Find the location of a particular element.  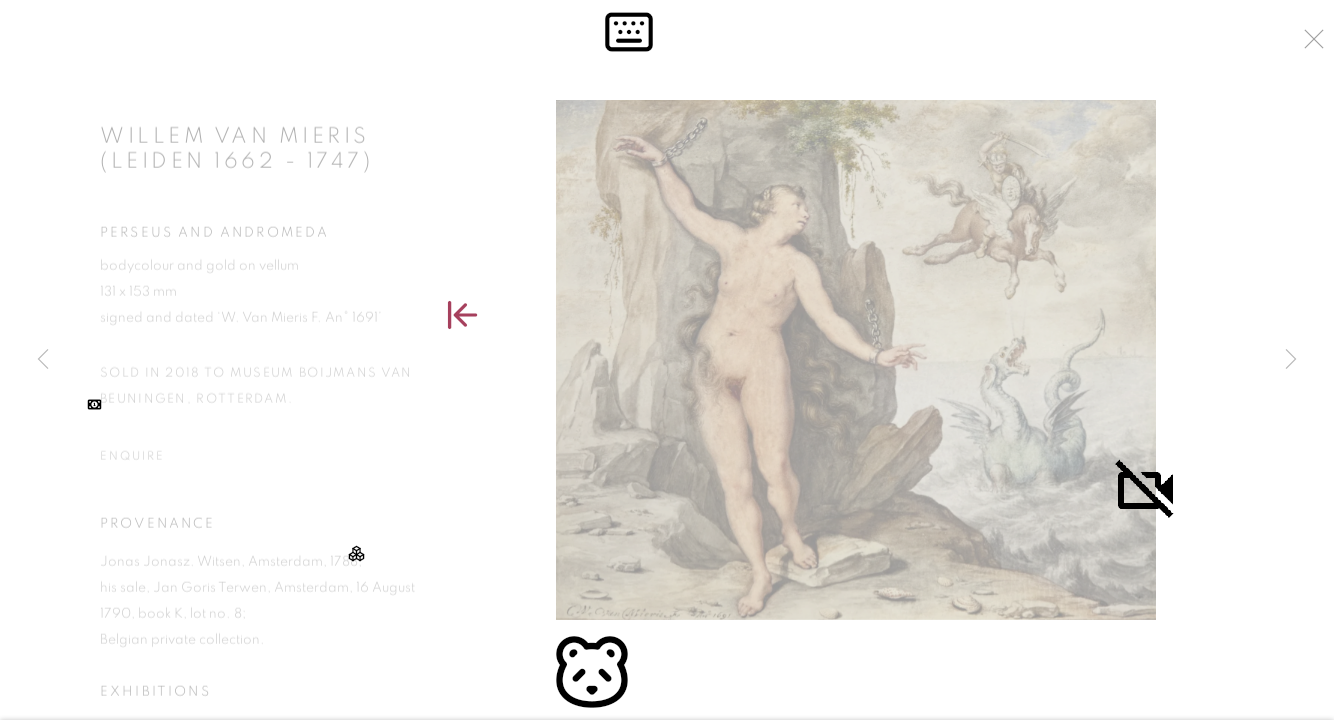

go back to the beginning is located at coordinates (462, 315).